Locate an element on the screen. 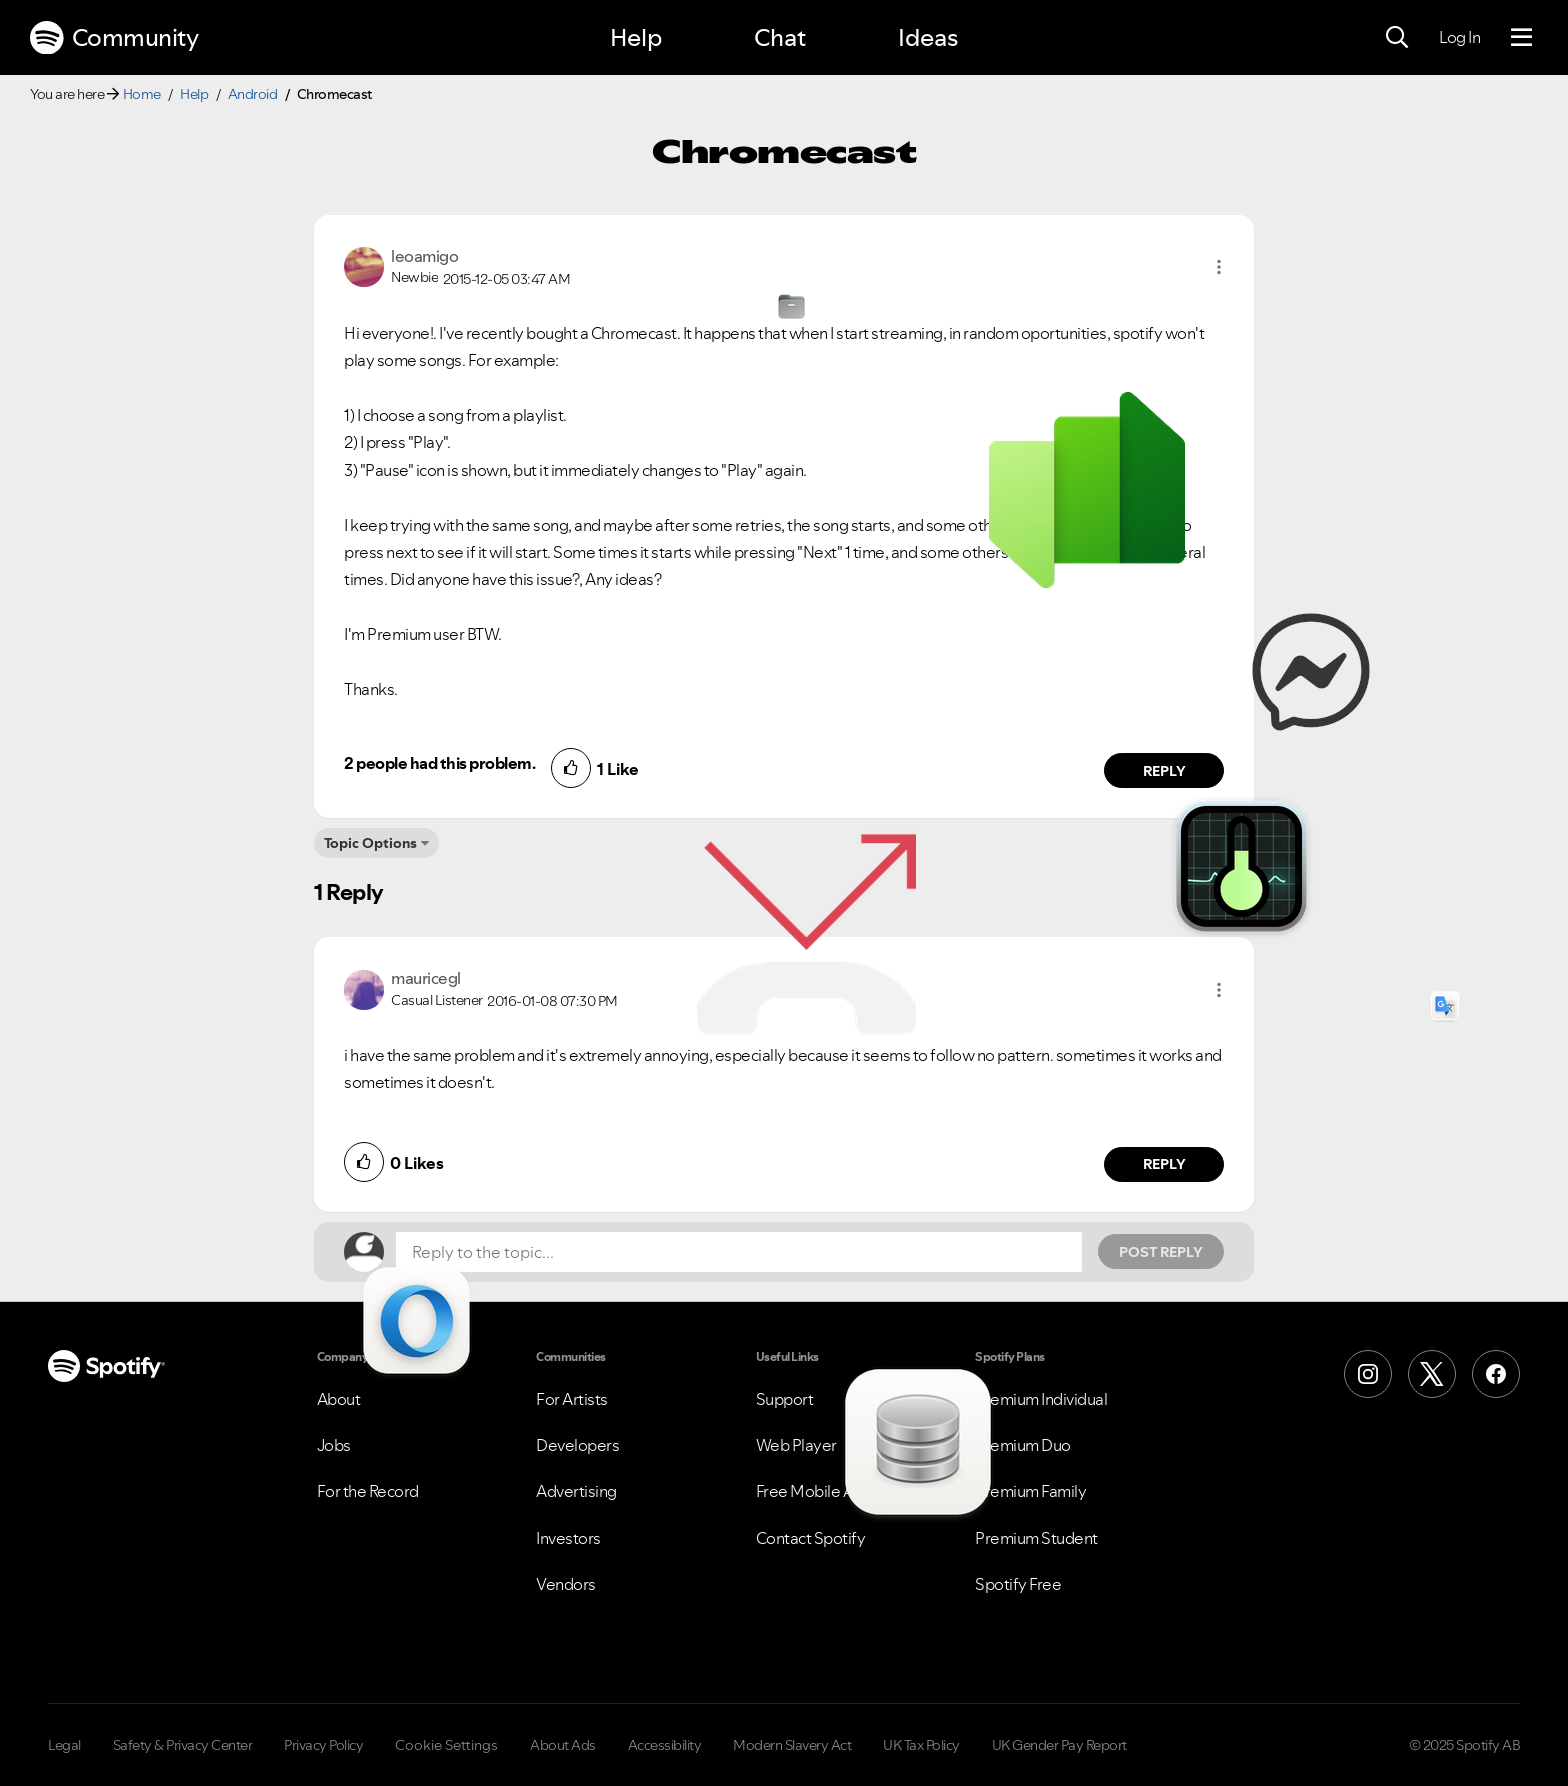 This screenshot has height=1786, width=1568. open Caprine, a Facebook Messenger desktop client is located at coordinates (1311, 672).